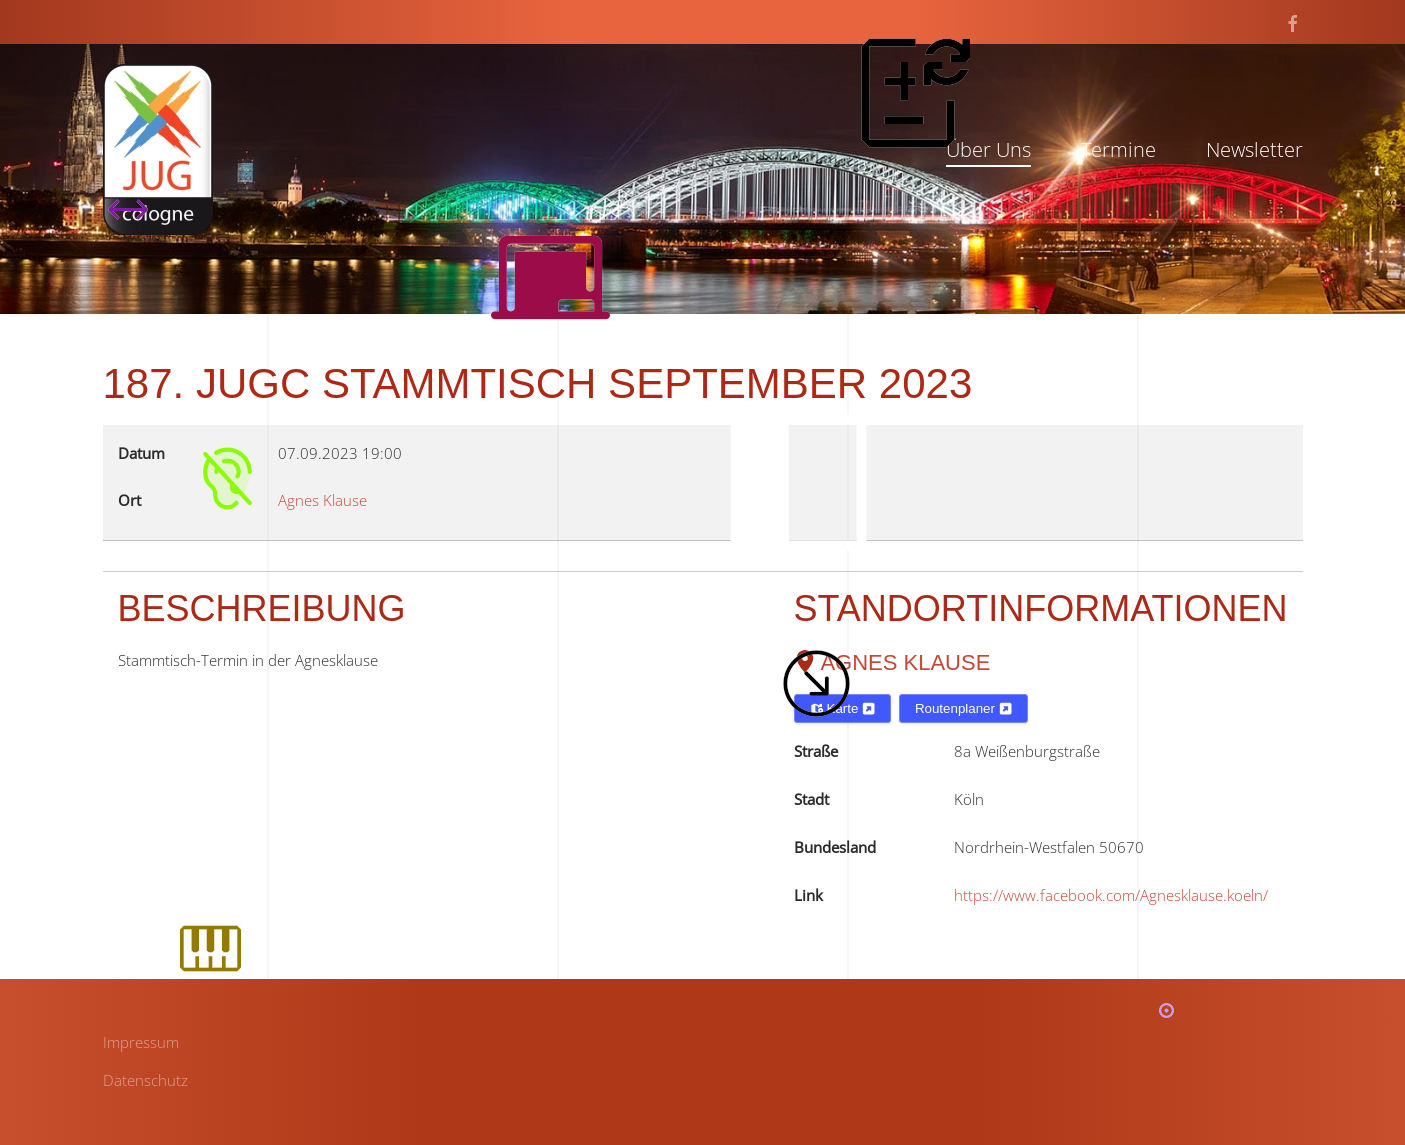 Image resolution: width=1405 pixels, height=1145 pixels. I want to click on open piano or keyboard instrument tool, so click(210, 948).